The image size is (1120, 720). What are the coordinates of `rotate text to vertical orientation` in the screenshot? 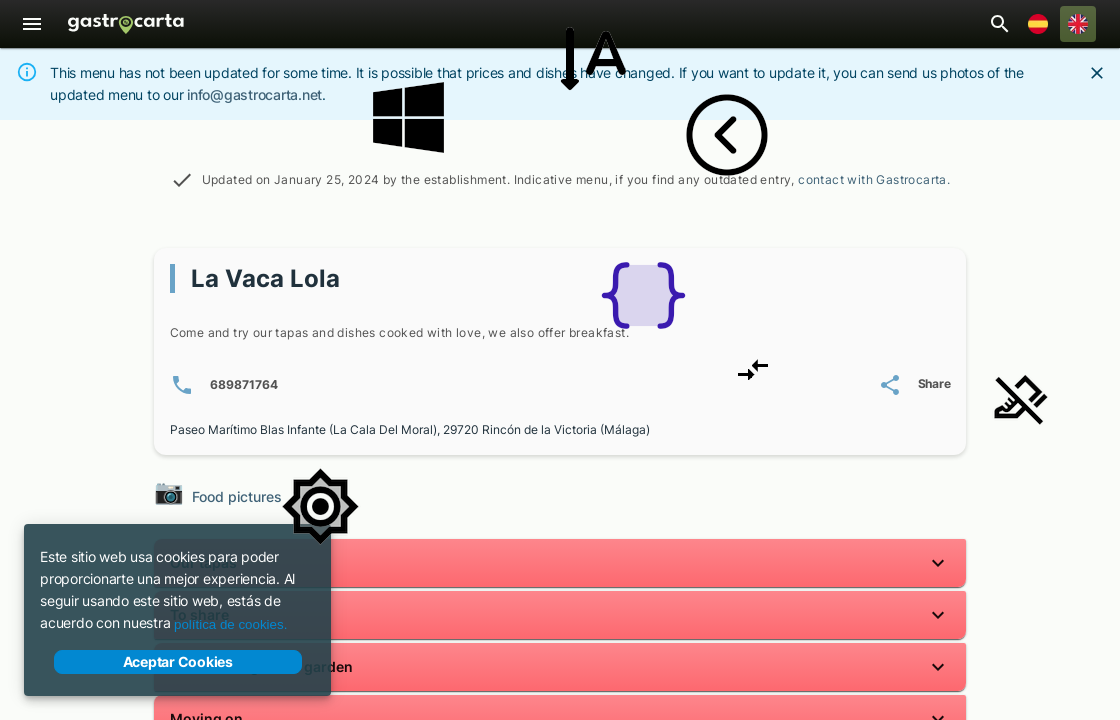 It's located at (594, 59).